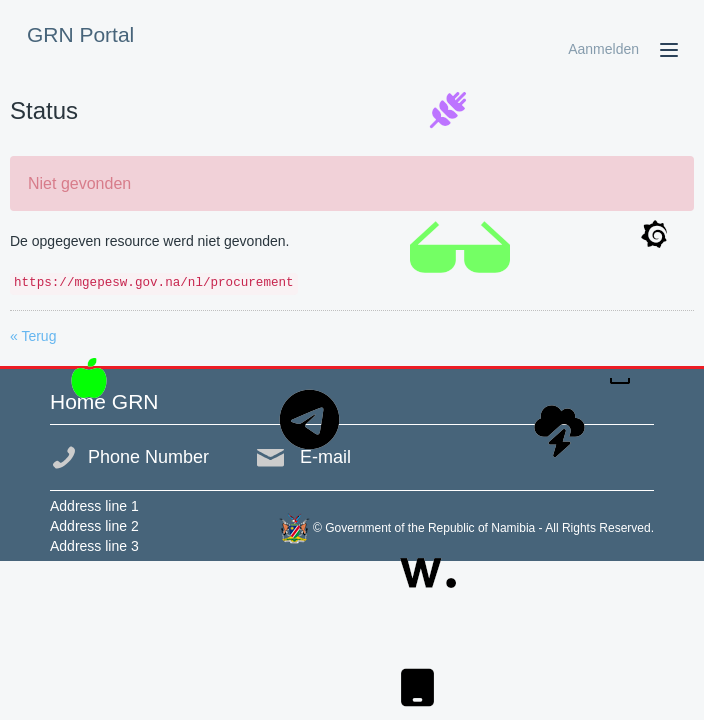 The width and height of the screenshot is (704, 720). What do you see at coordinates (428, 573) in the screenshot?
I see `visit the Awwwards website` at bounding box center [428, 573].